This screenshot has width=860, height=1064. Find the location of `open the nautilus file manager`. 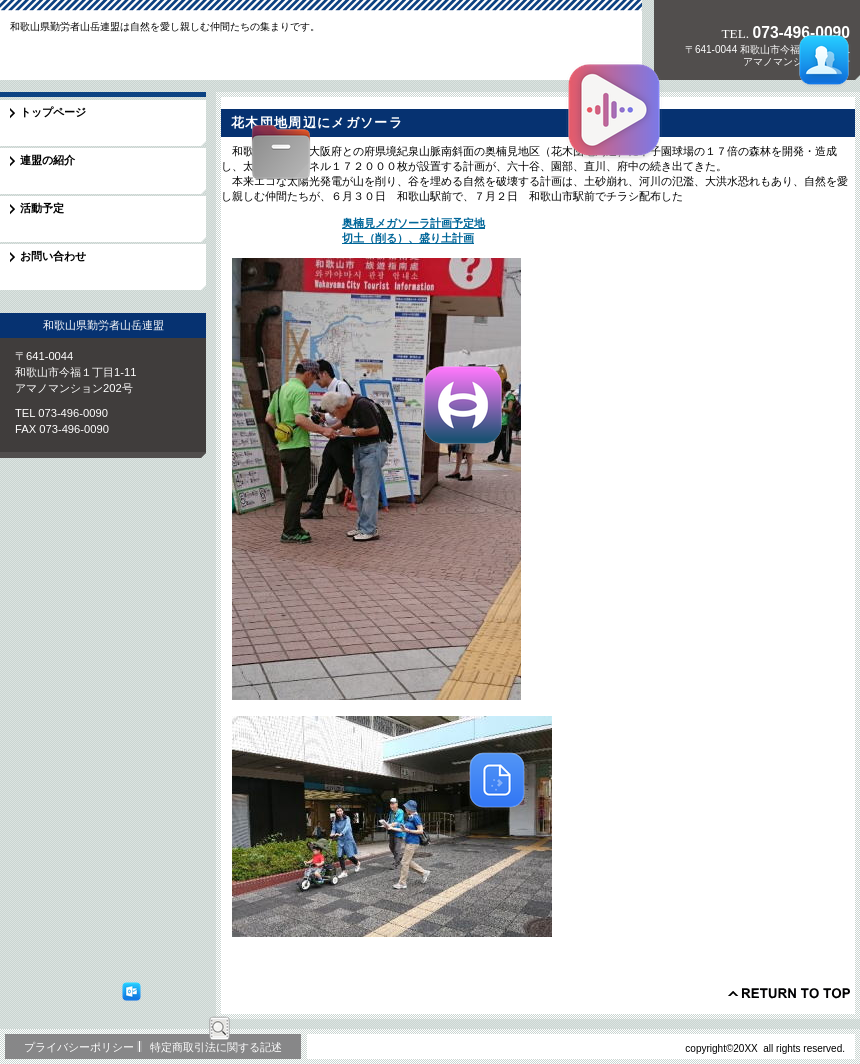

open the nautilus file manager is located at coordinates (281, 152).